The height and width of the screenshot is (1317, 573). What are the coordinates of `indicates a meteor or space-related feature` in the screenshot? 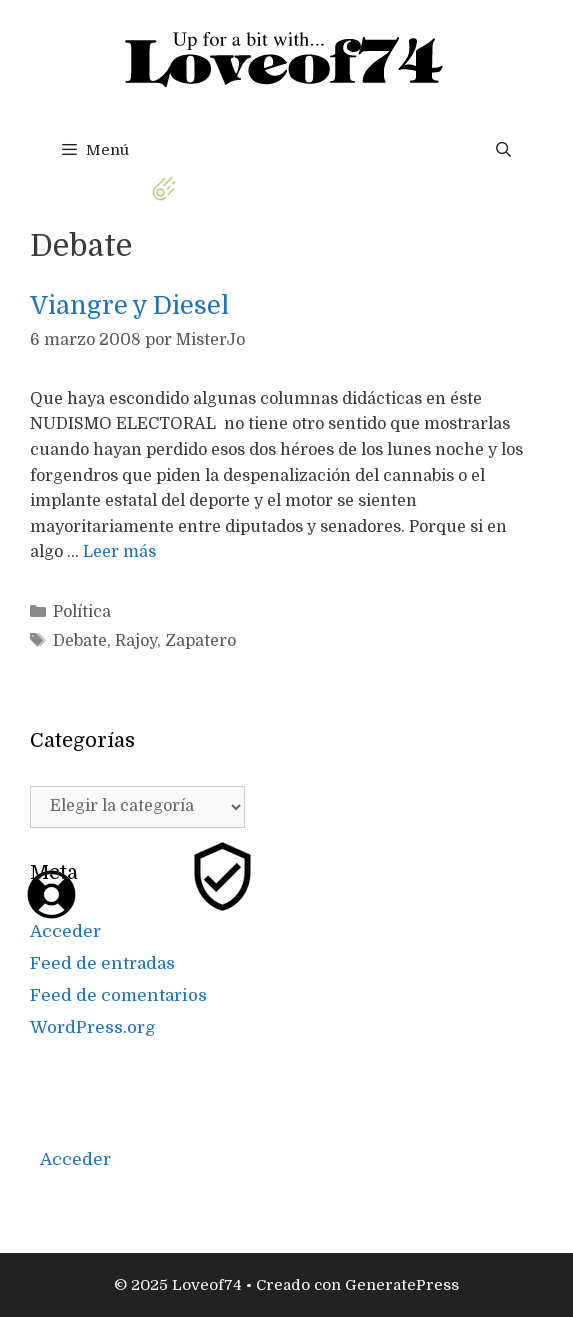 It's located at (164, 189).